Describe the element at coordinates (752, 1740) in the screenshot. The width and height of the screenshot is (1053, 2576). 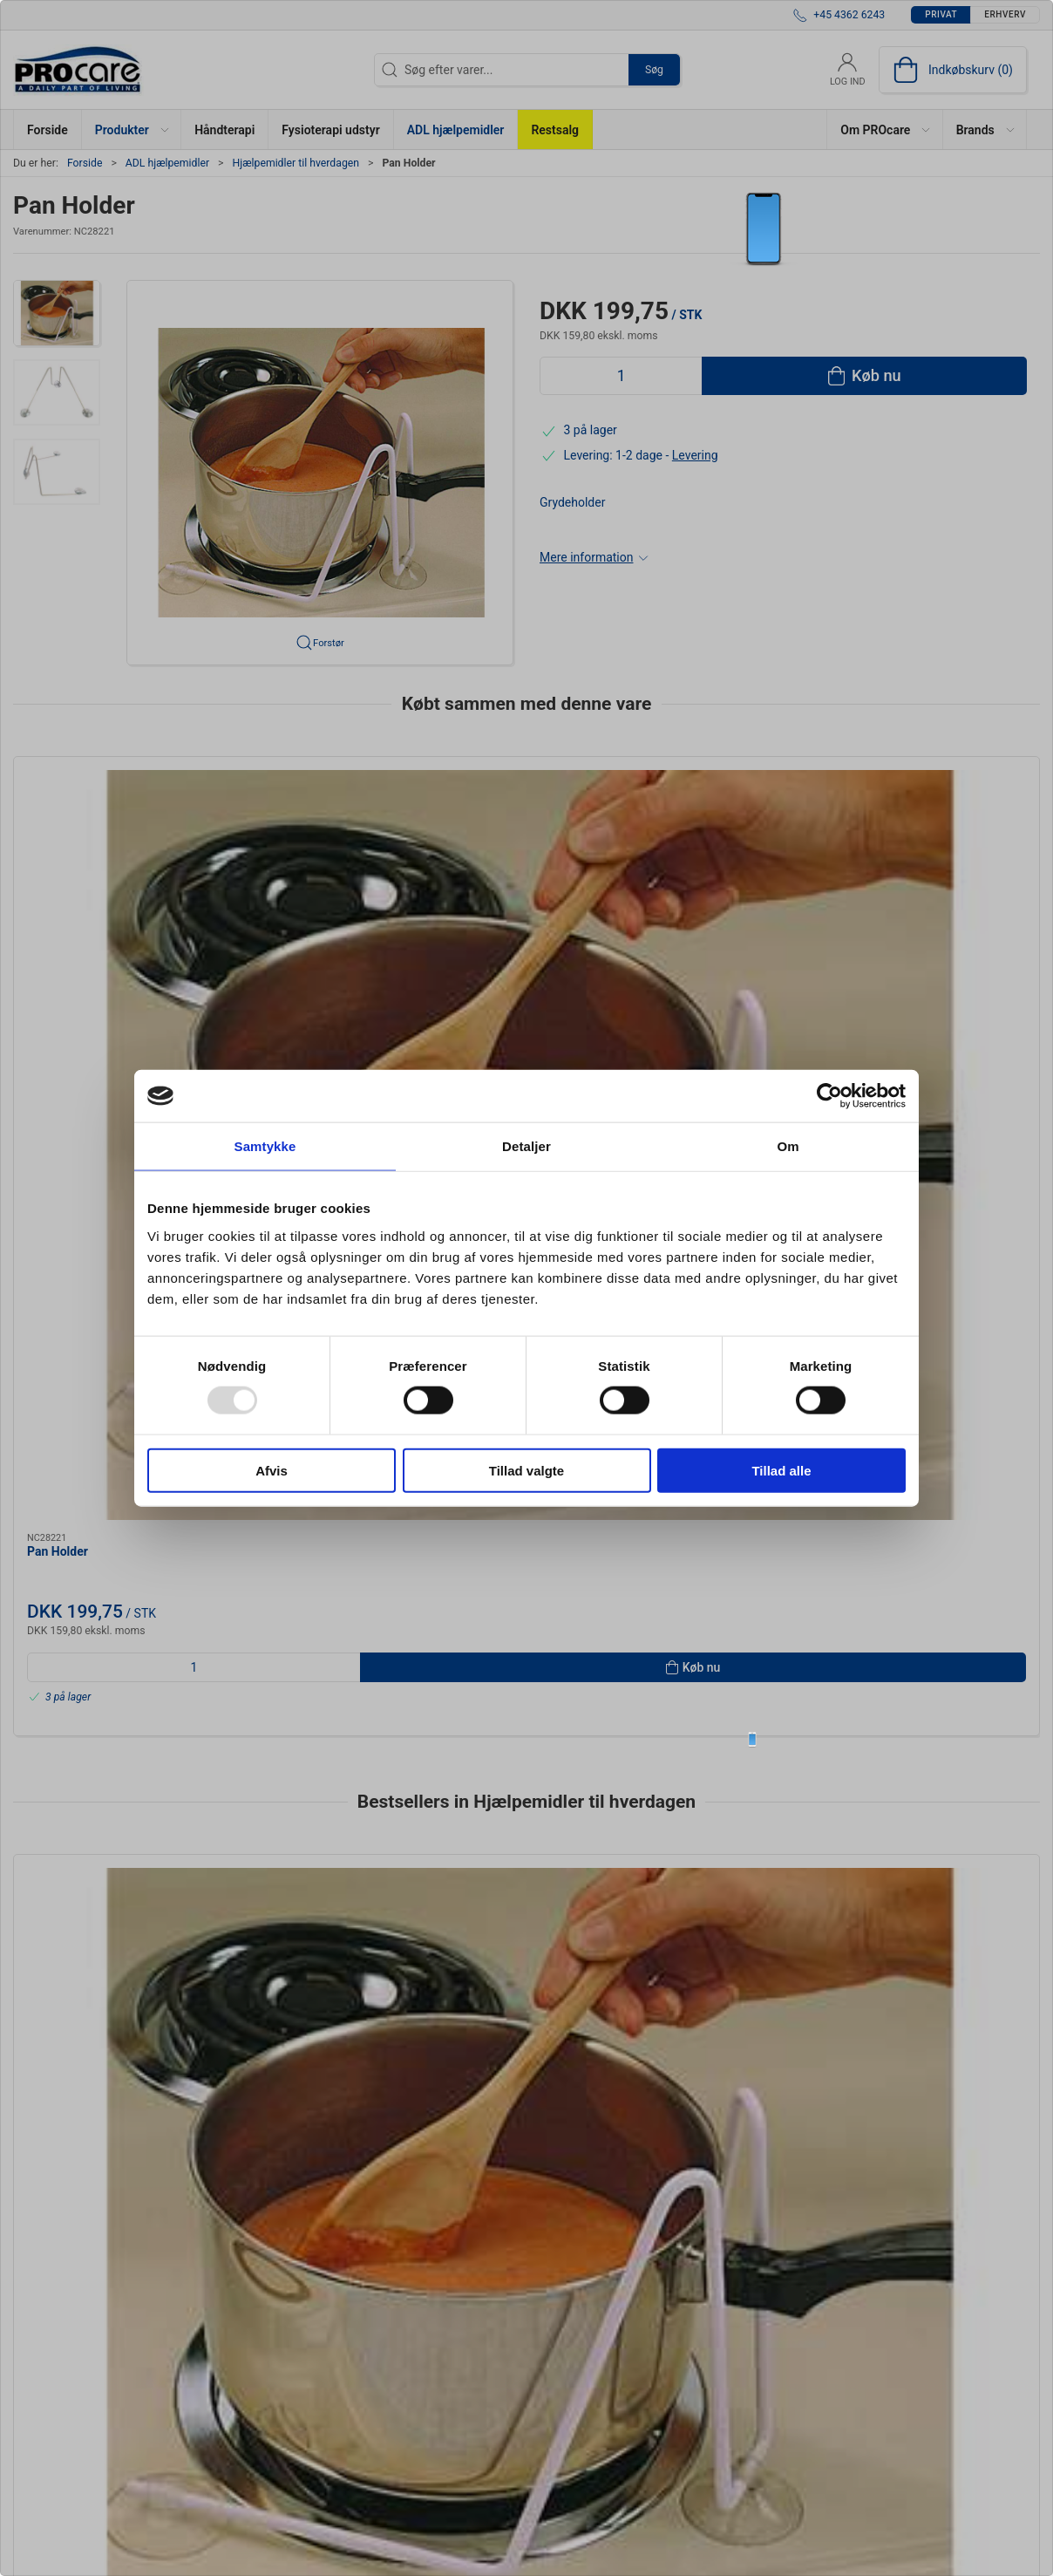
I see `connect or sync an iPhone device` at that location.